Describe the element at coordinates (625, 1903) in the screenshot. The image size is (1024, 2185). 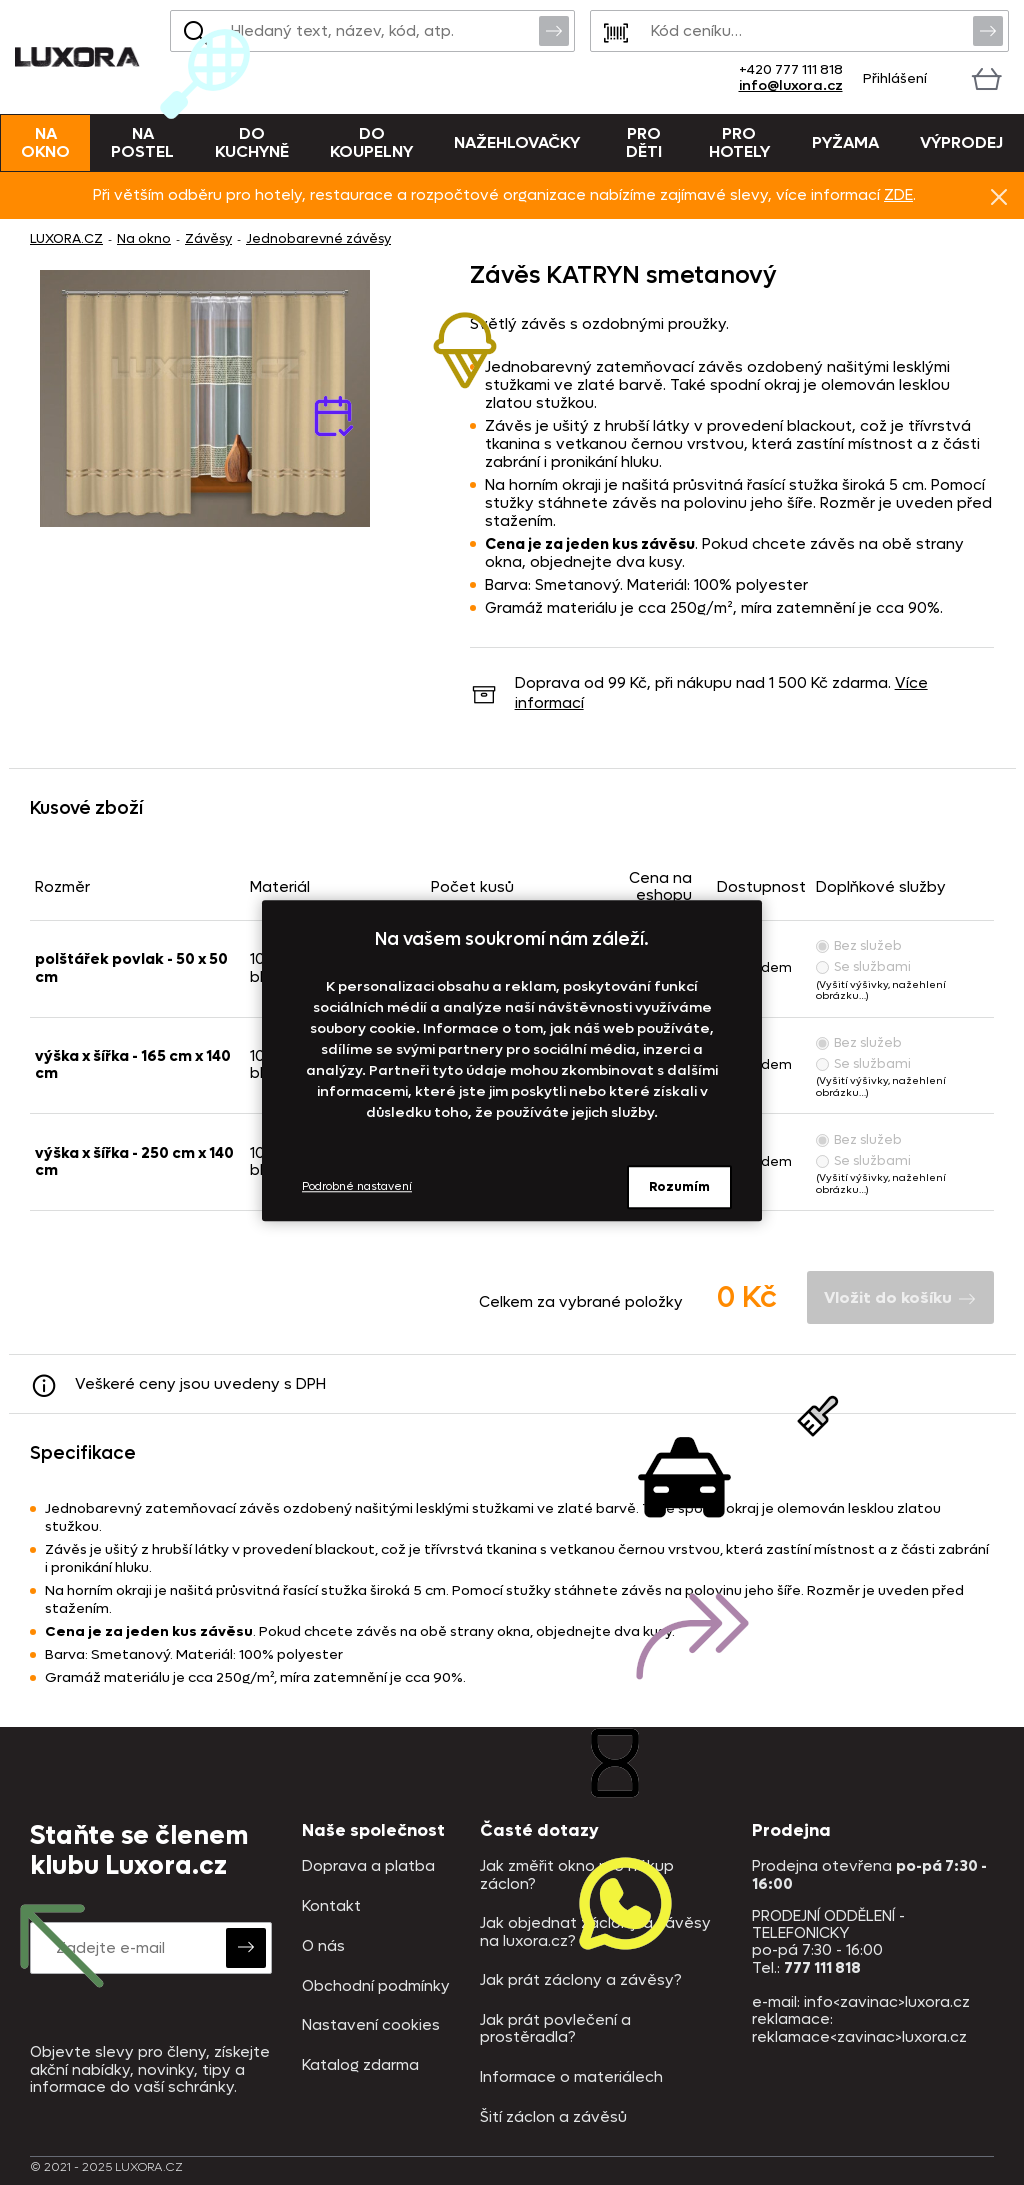
I see `open WhatsApp messaging app` at that location.